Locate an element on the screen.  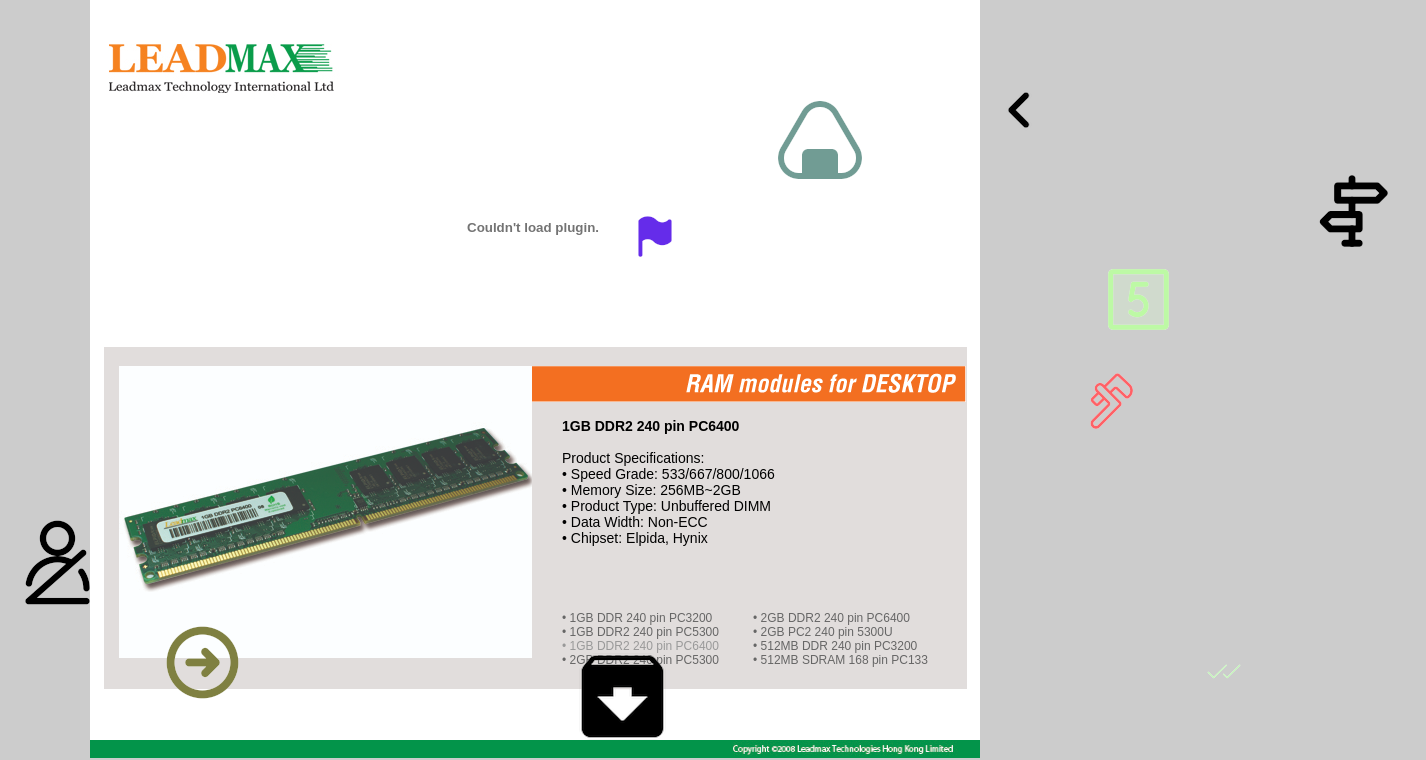
go back to the previous screen is located at coordinates (1019, 110).